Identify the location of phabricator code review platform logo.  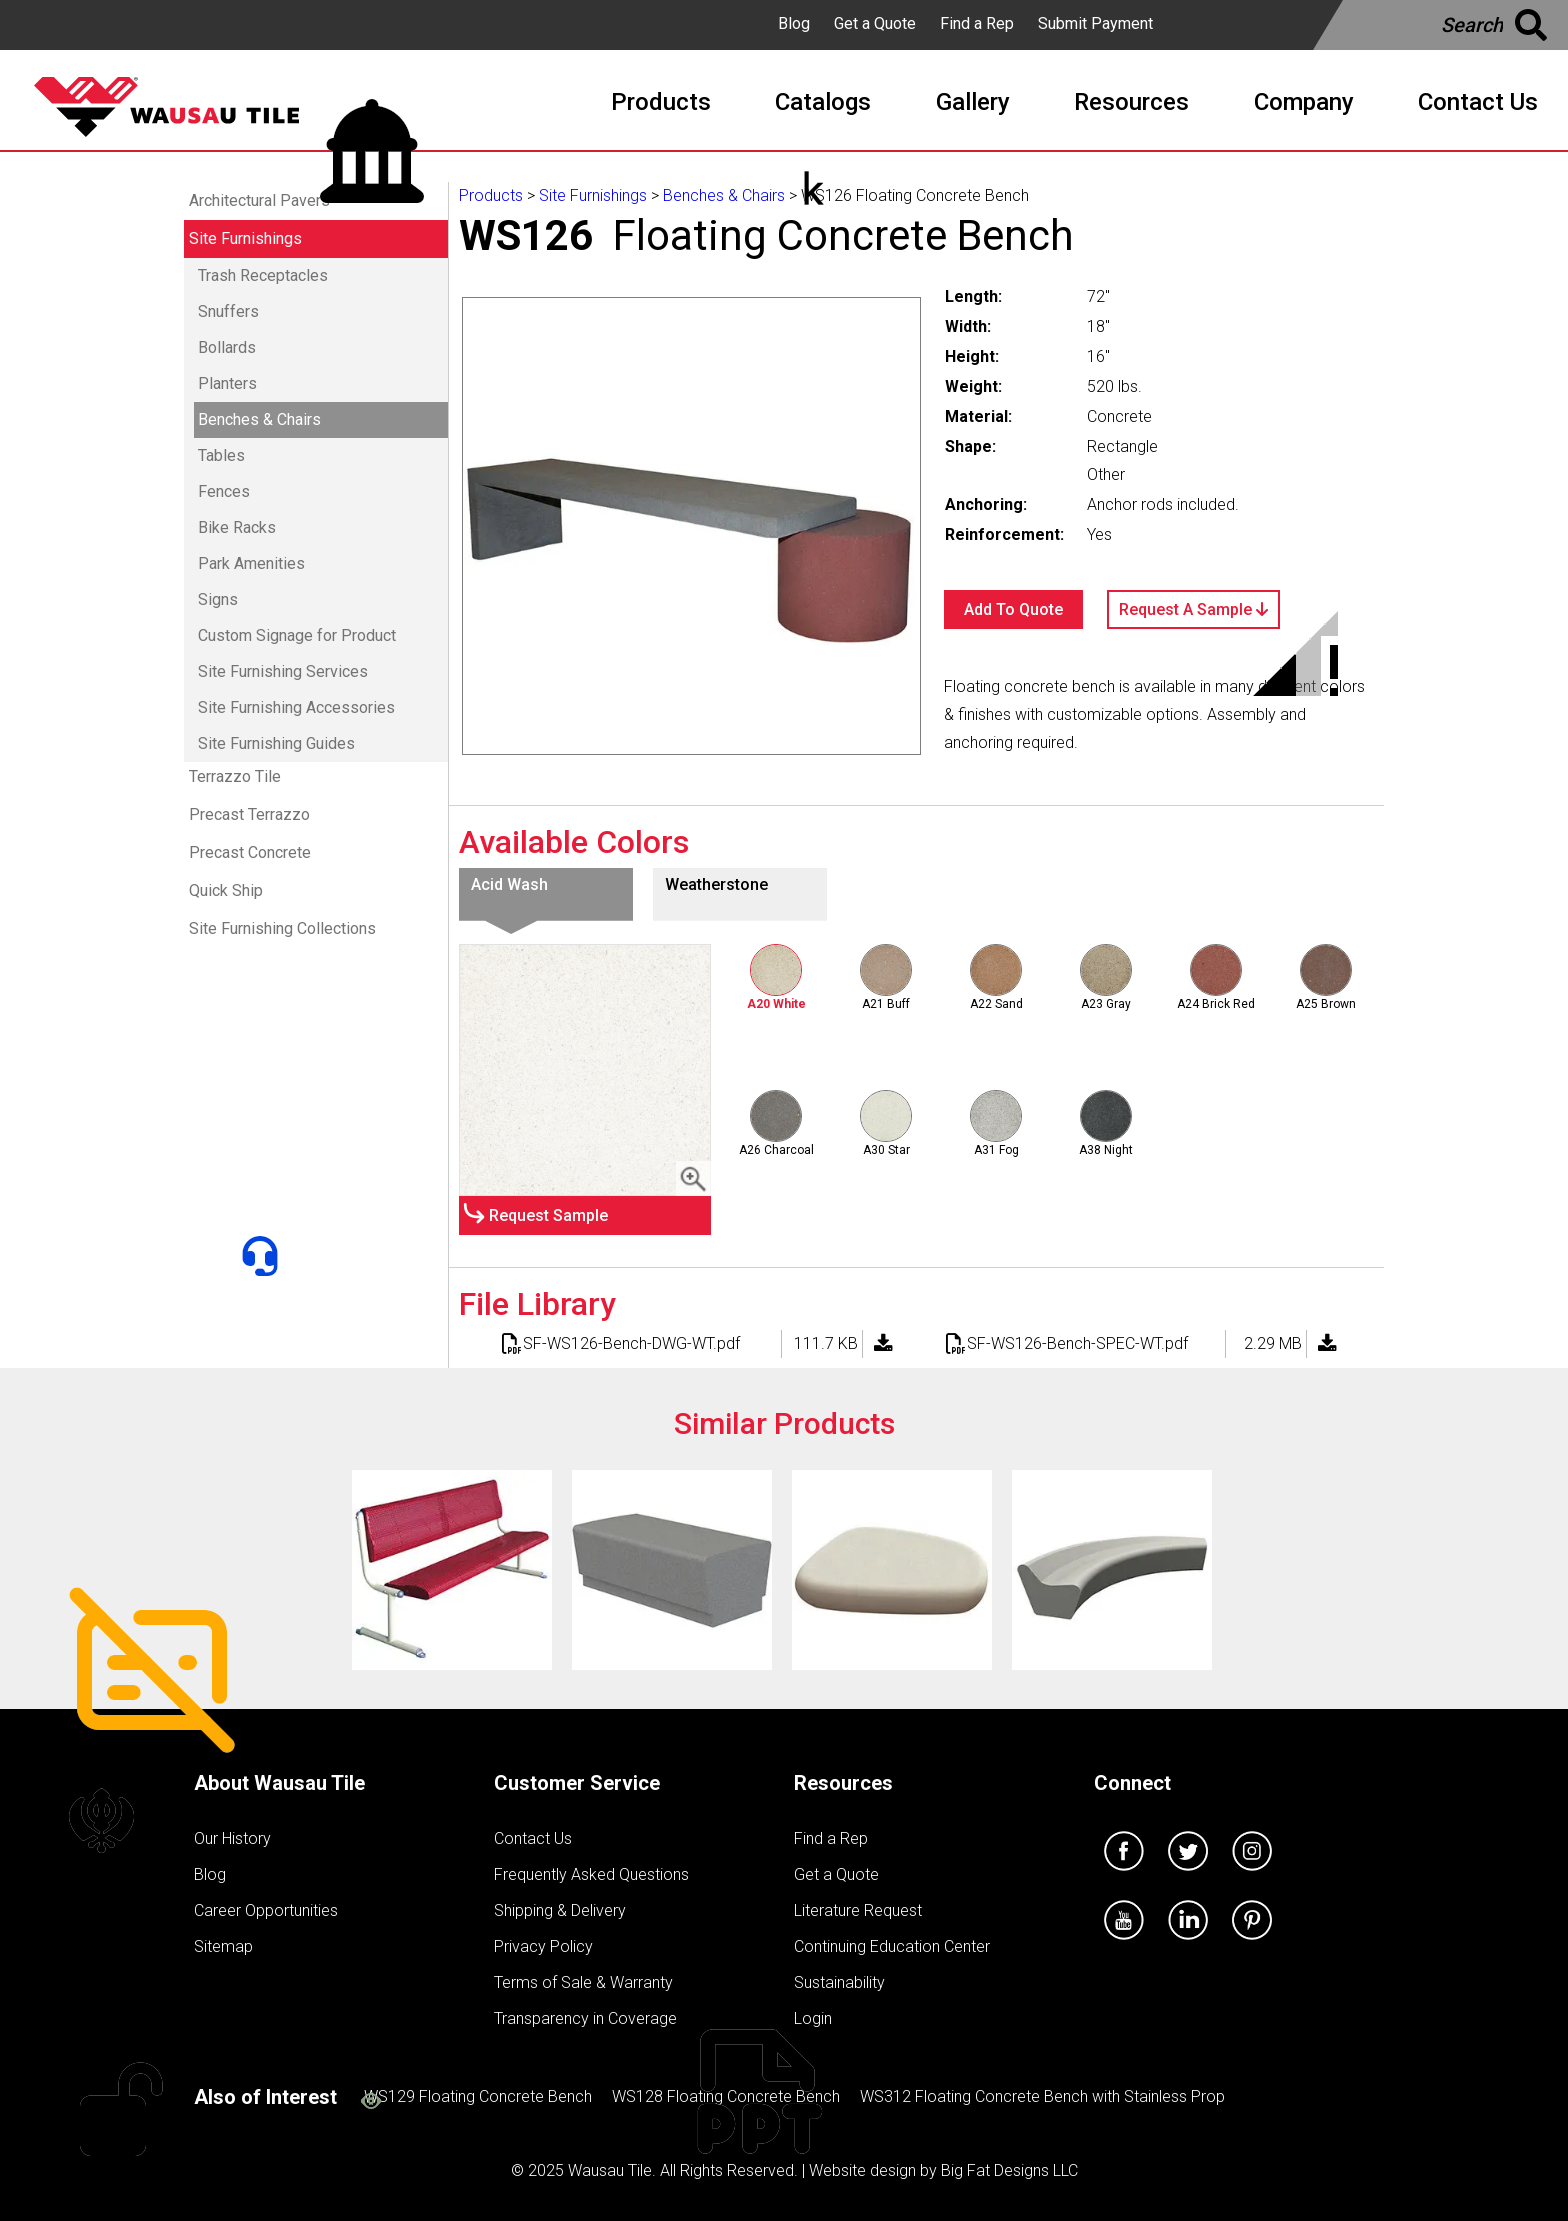
(371, 2101).